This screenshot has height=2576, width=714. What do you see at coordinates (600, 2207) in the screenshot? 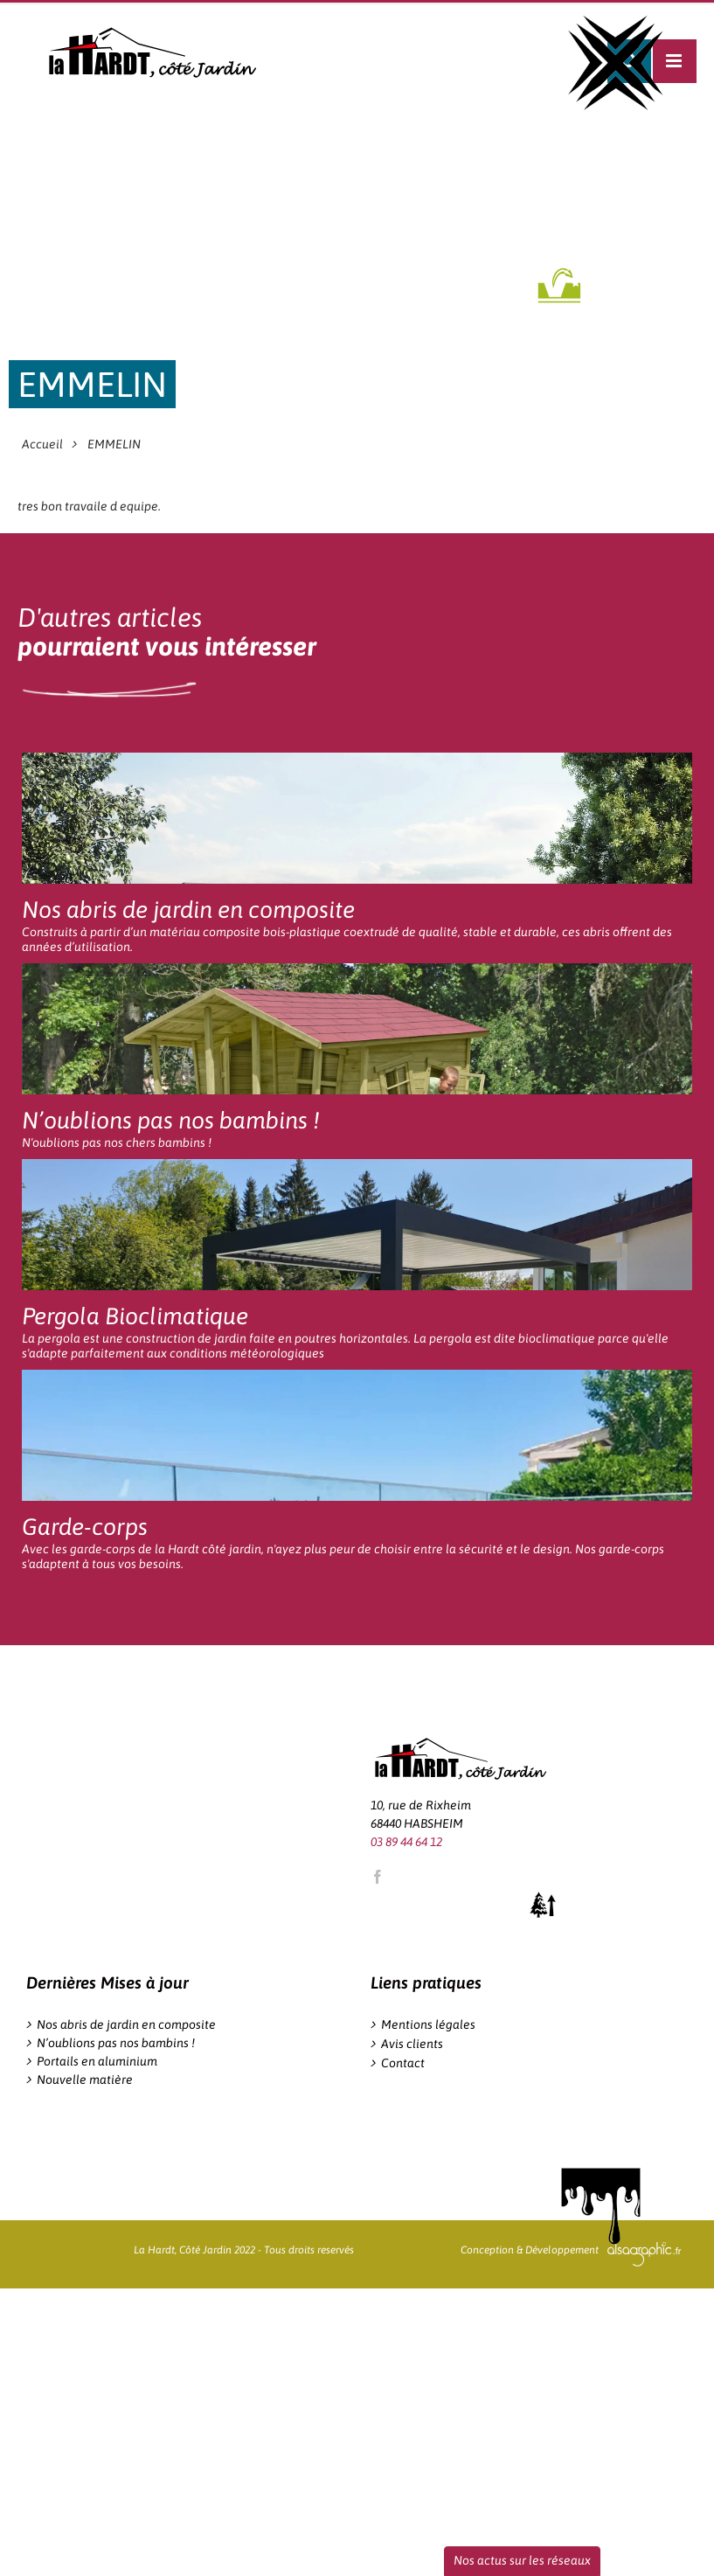
I see `indicates blood or gore content warning` at bounding box center [600, 2207].